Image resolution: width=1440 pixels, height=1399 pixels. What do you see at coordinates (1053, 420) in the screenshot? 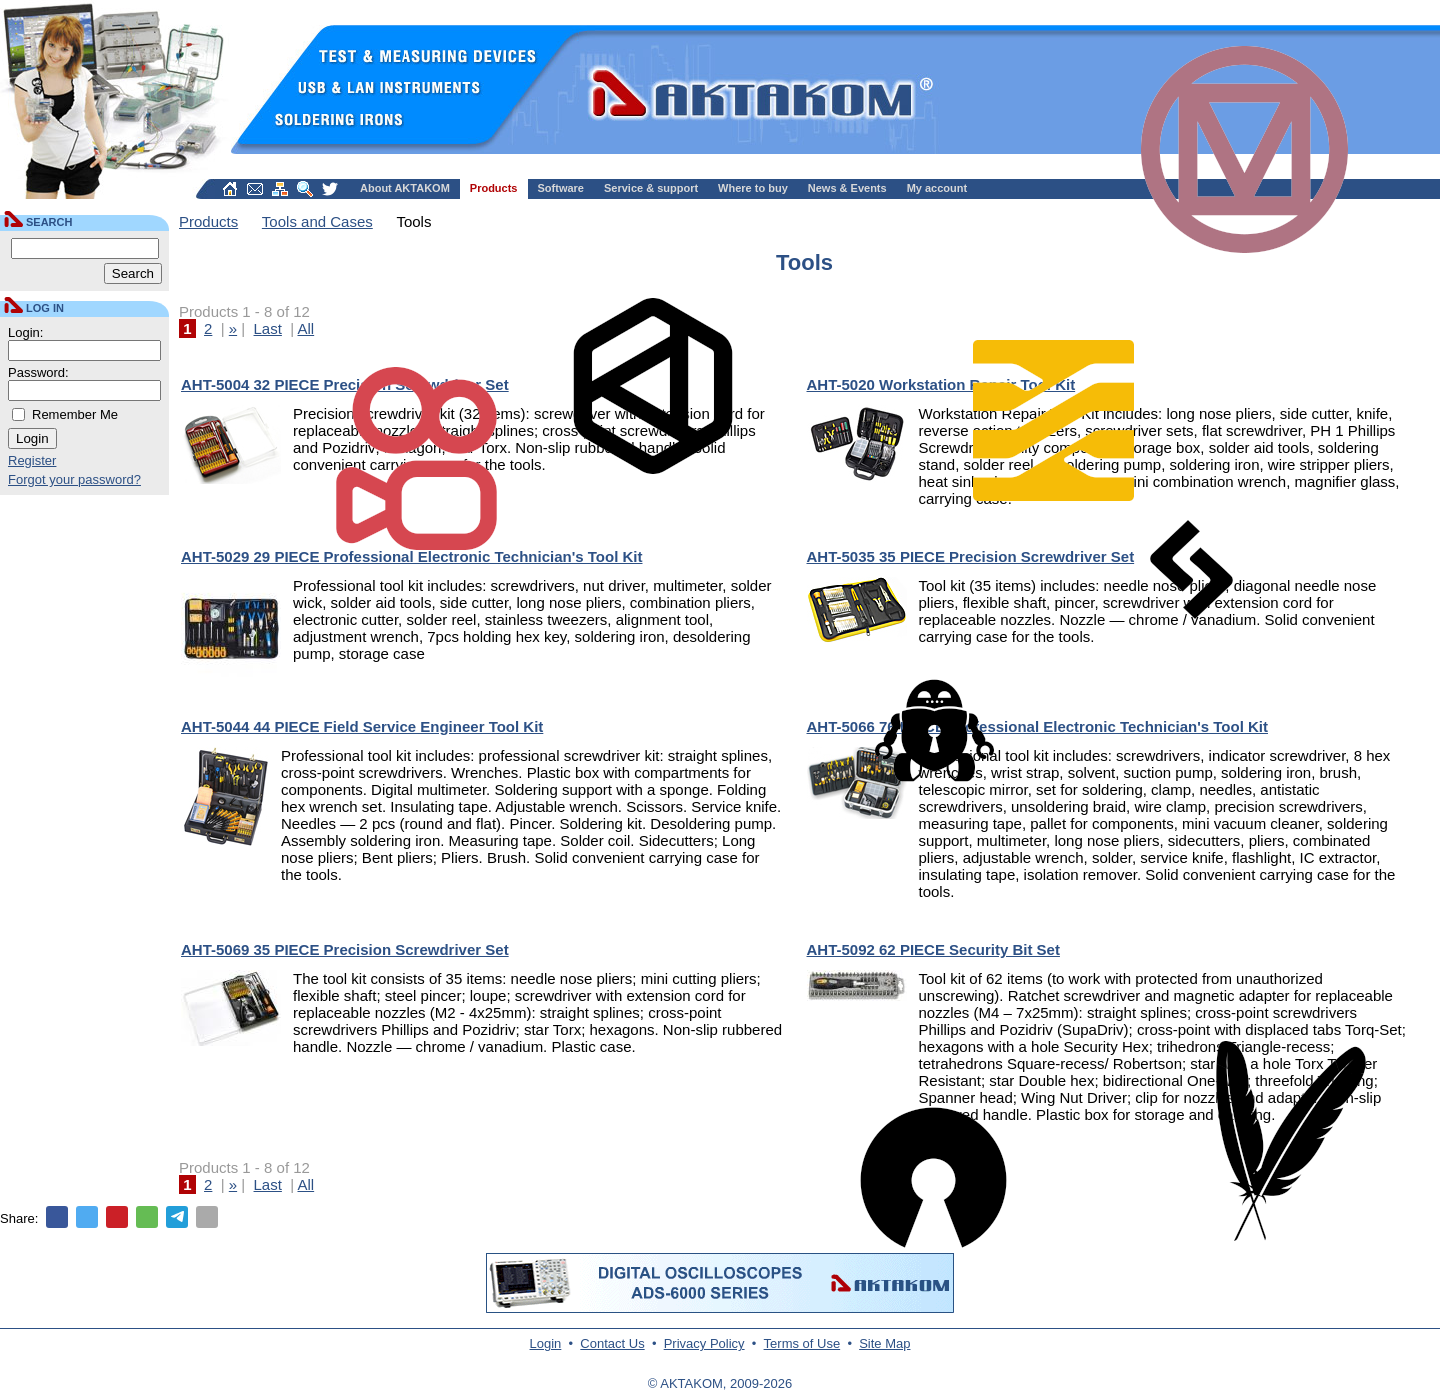
I see `stimulus javascript framework logo` at bounding box center [1053, 420].